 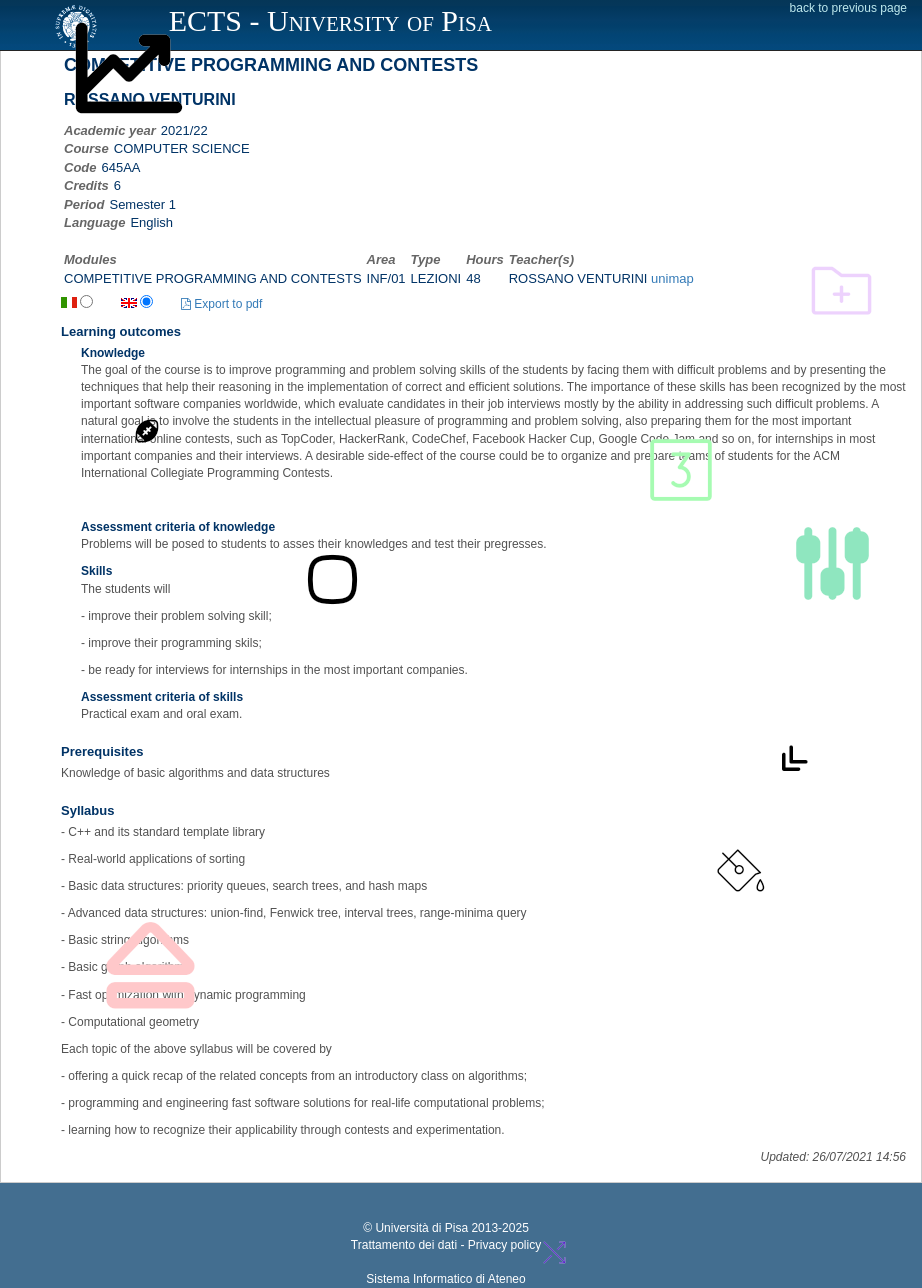 I want to click on create a new folder, so click(x=841, y=289).